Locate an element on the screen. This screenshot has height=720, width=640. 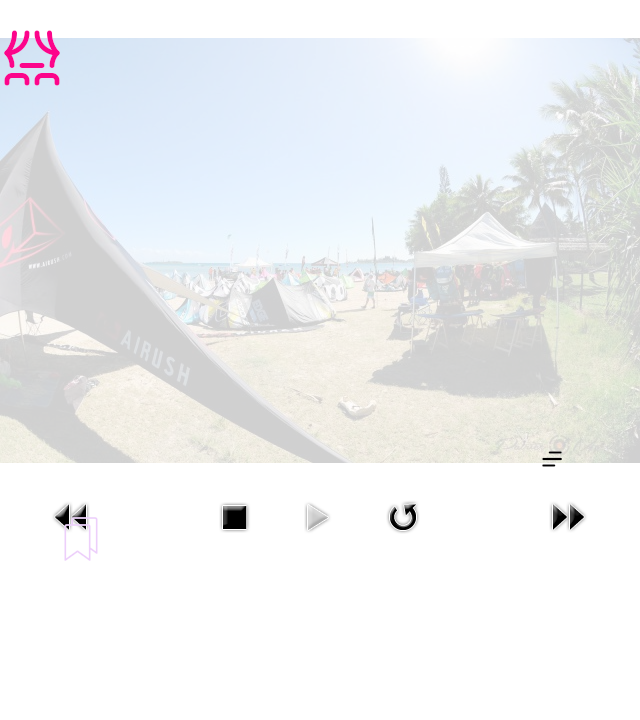
access theater or cinema listings is located at coordinates (32, 58).